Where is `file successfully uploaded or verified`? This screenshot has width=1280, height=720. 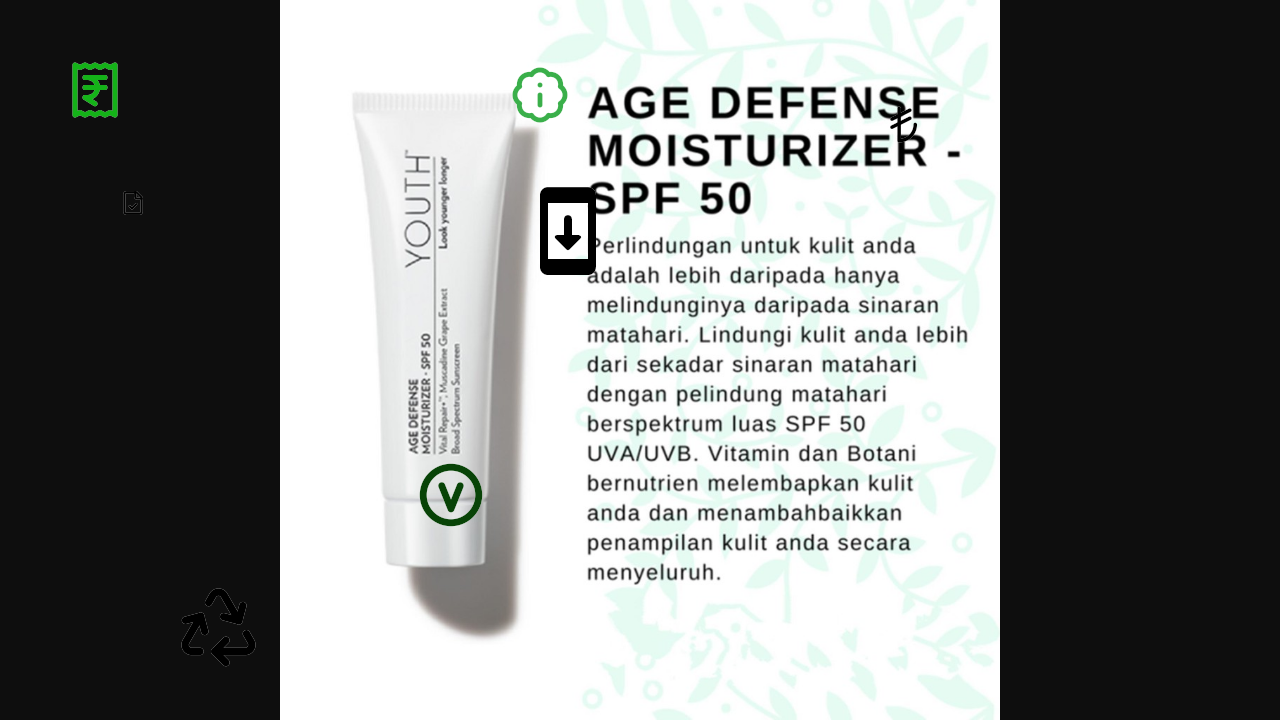 file successfully uploaded or verified is located at coordinates (133, 203).